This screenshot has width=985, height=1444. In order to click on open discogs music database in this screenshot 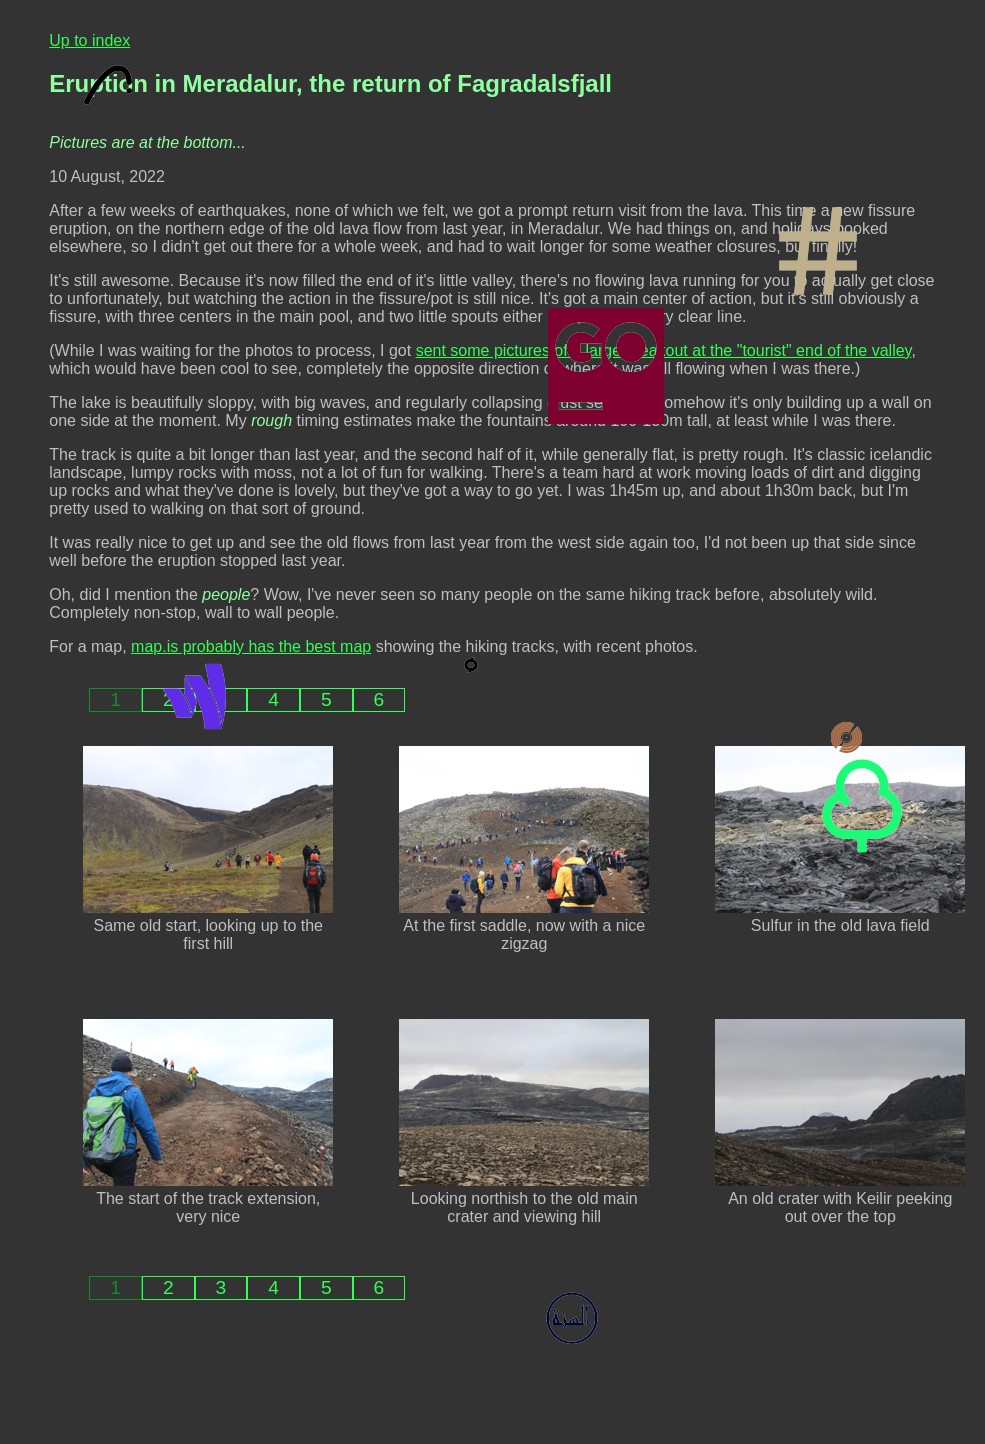, I will do `click(846, 737)`.